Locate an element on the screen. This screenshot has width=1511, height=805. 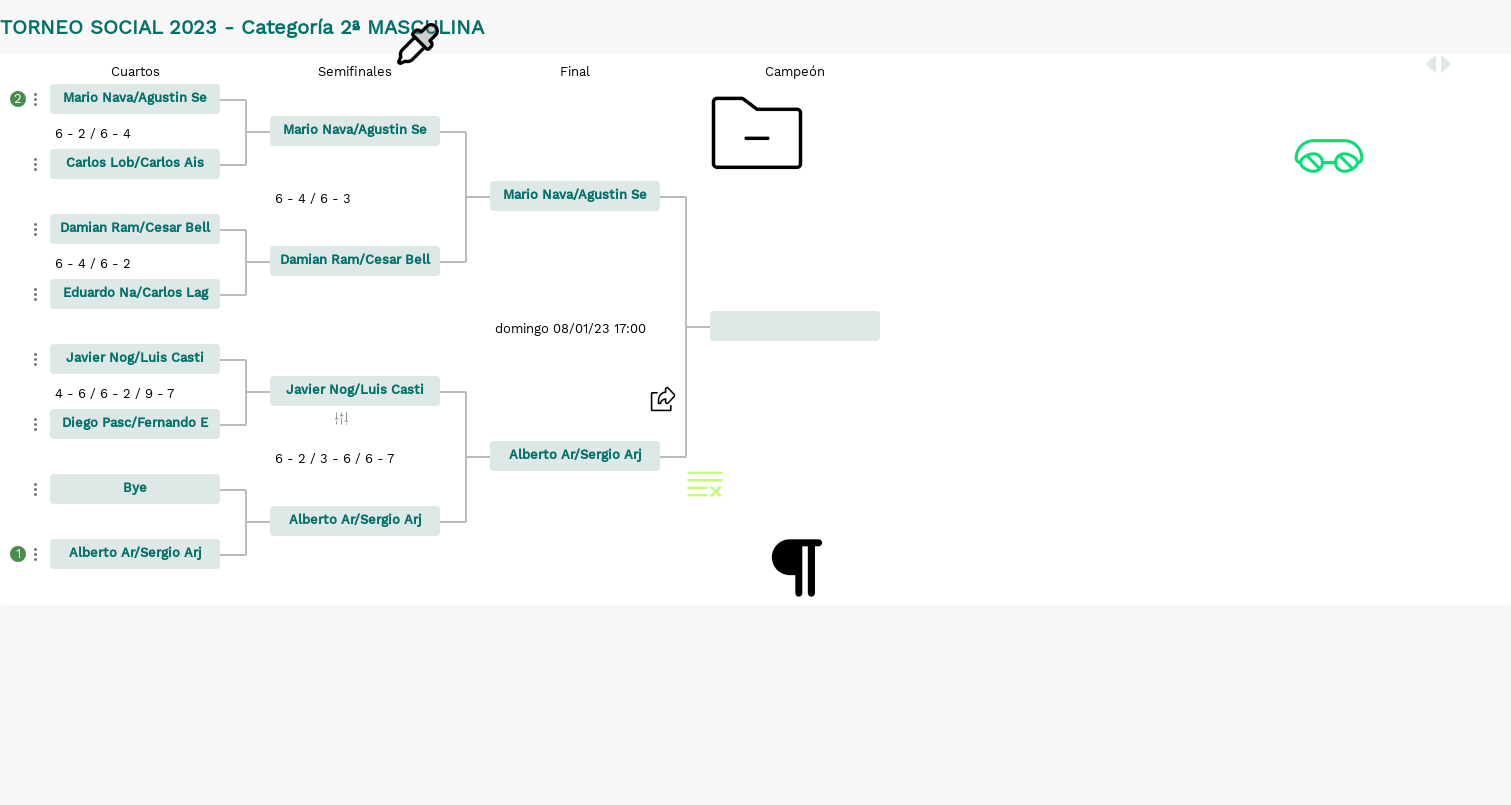
adjust settings or preferences is located at coordinates (341, 418).